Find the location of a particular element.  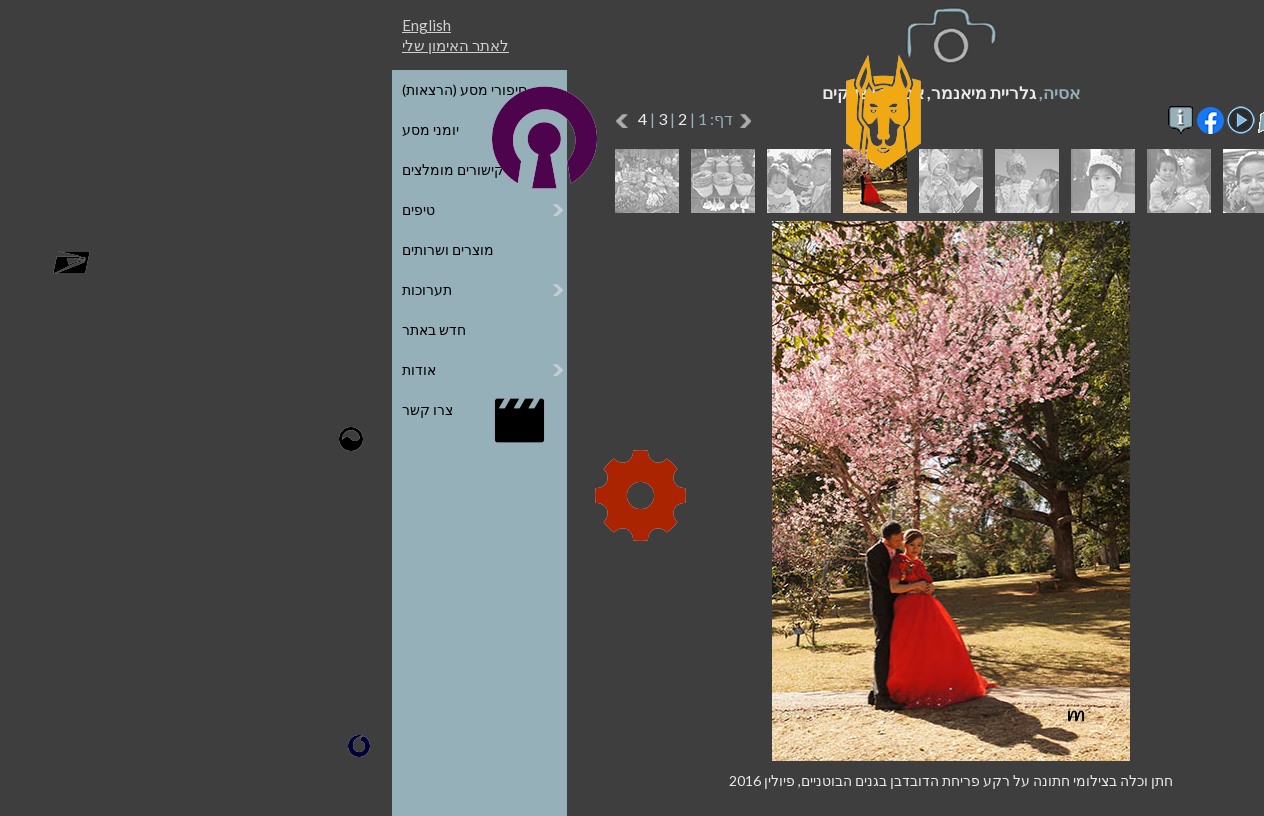

open OpenVPN settings is located at coordinates (544, 137).